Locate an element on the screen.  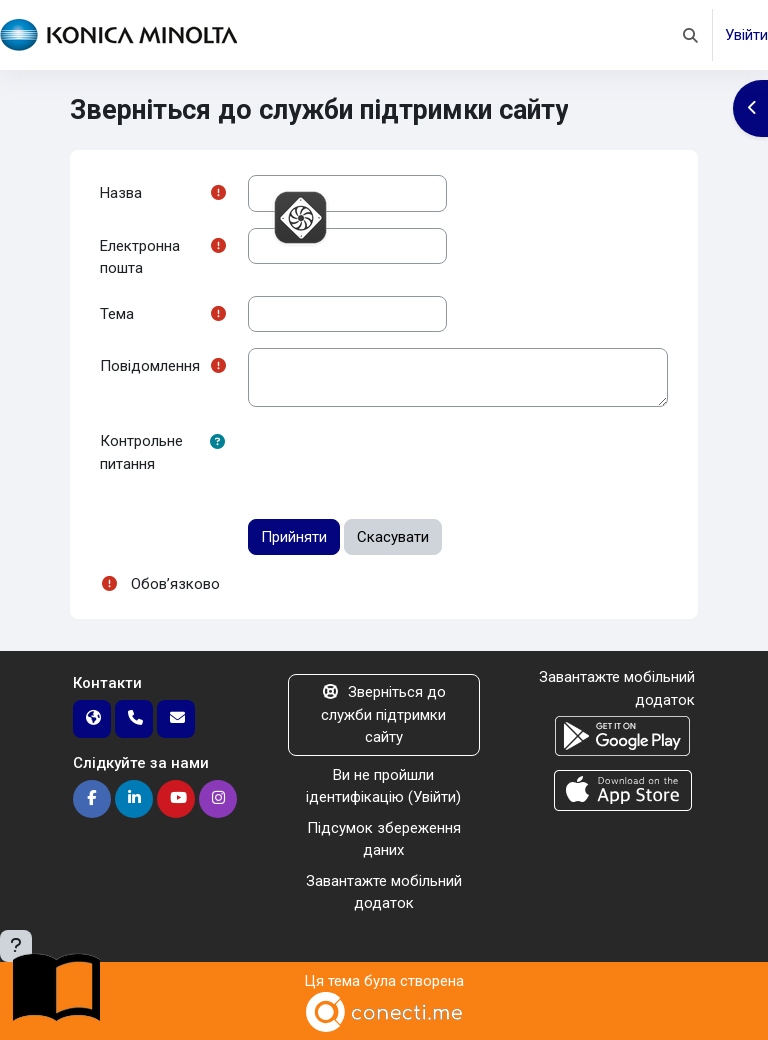
open system engineering or hardware settings is located at coordinates (300, 217).